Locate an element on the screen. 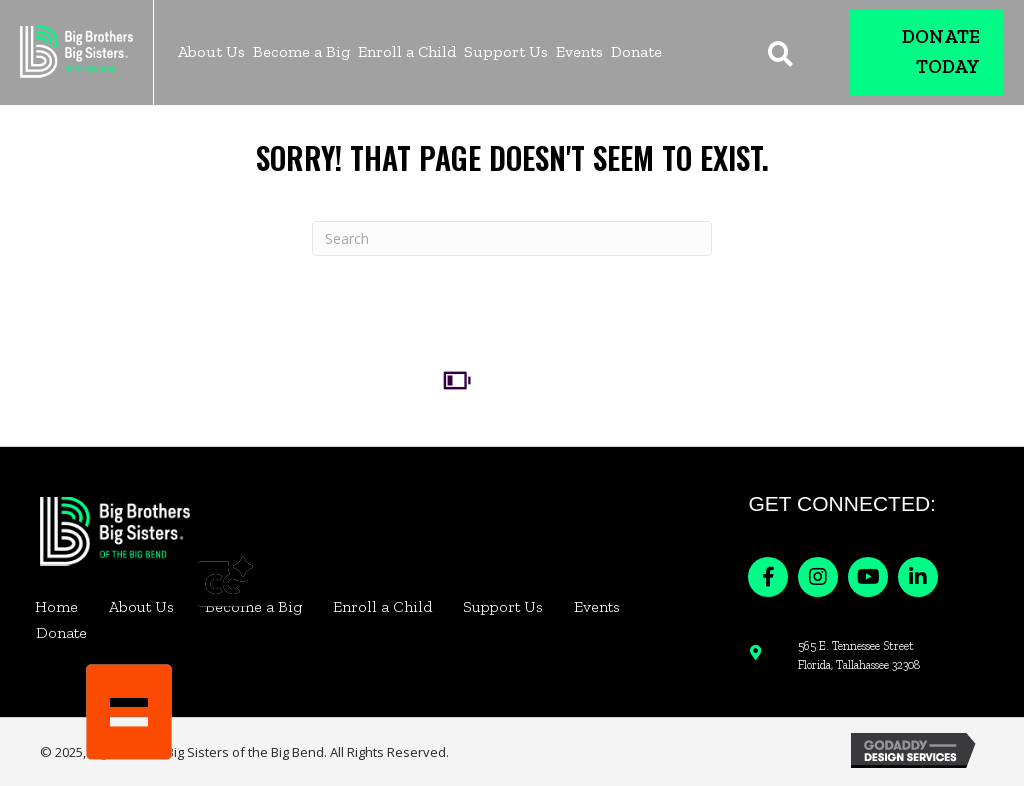  enable AI-generated closed captions is located at coordinates (223, 584).